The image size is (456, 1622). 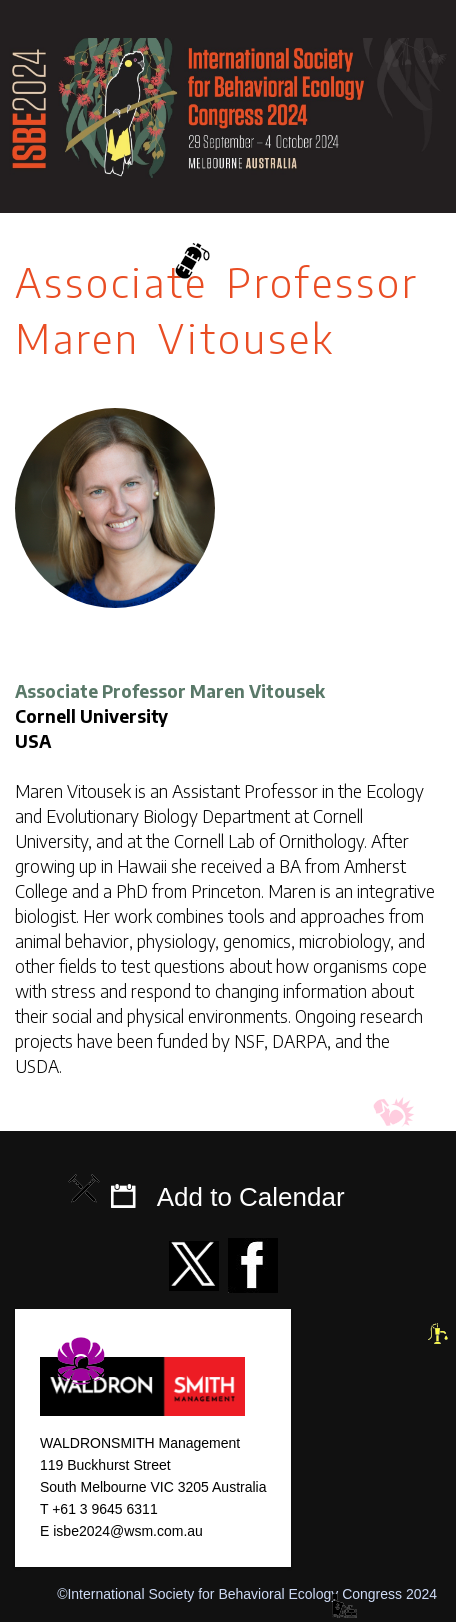 What do you see at coordinates (191, 260) in the screenshot?
I see `select flash grenade weapon or equipment` at bounding box center [191, 260].